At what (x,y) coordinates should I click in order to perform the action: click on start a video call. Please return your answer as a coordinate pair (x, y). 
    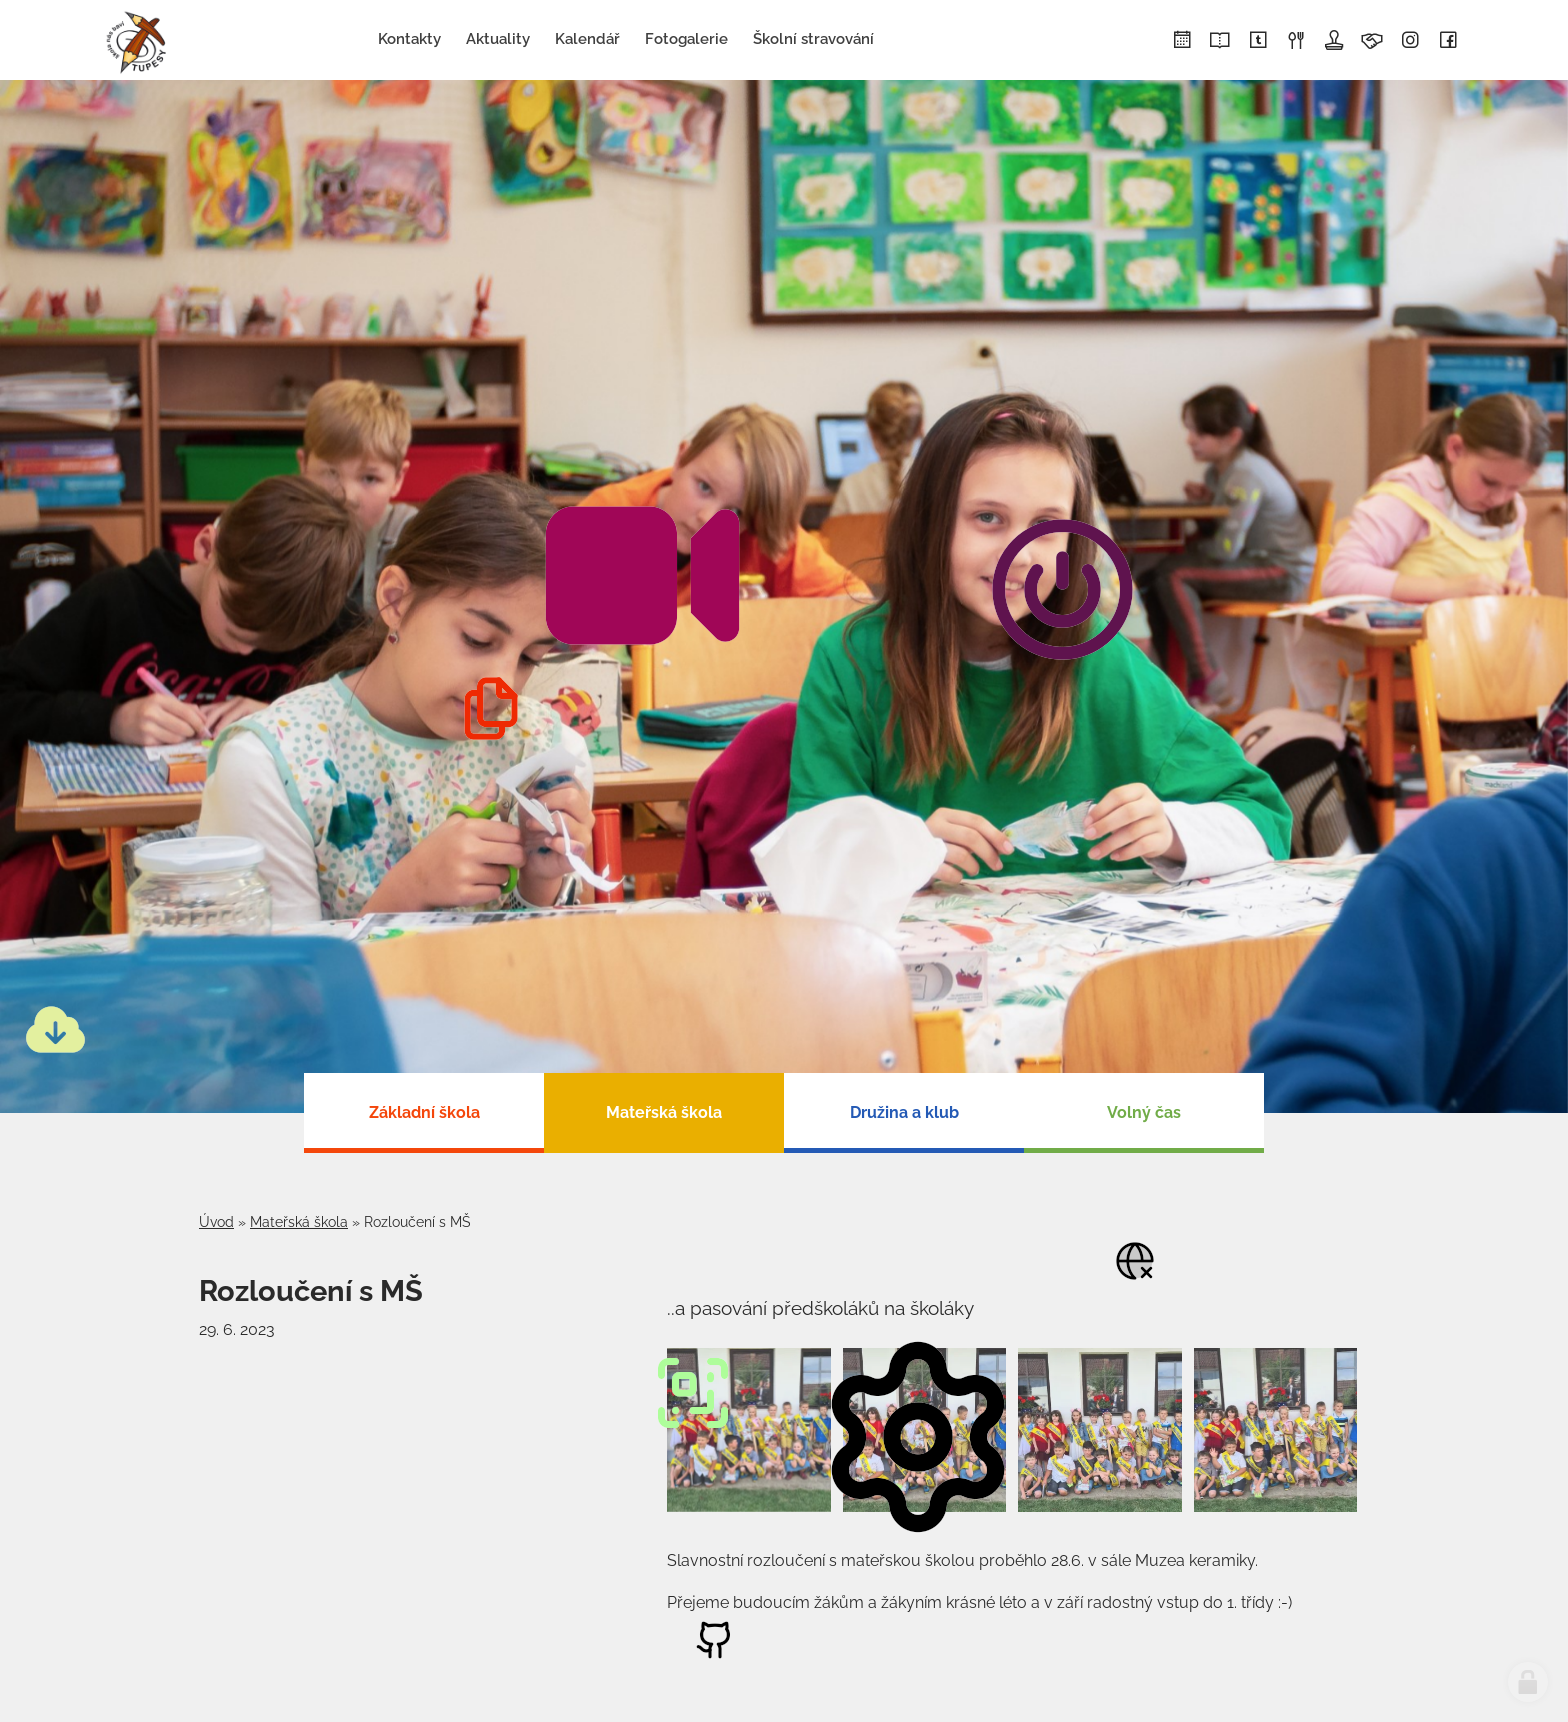
    Looking at the image, I should click on (642, 575).